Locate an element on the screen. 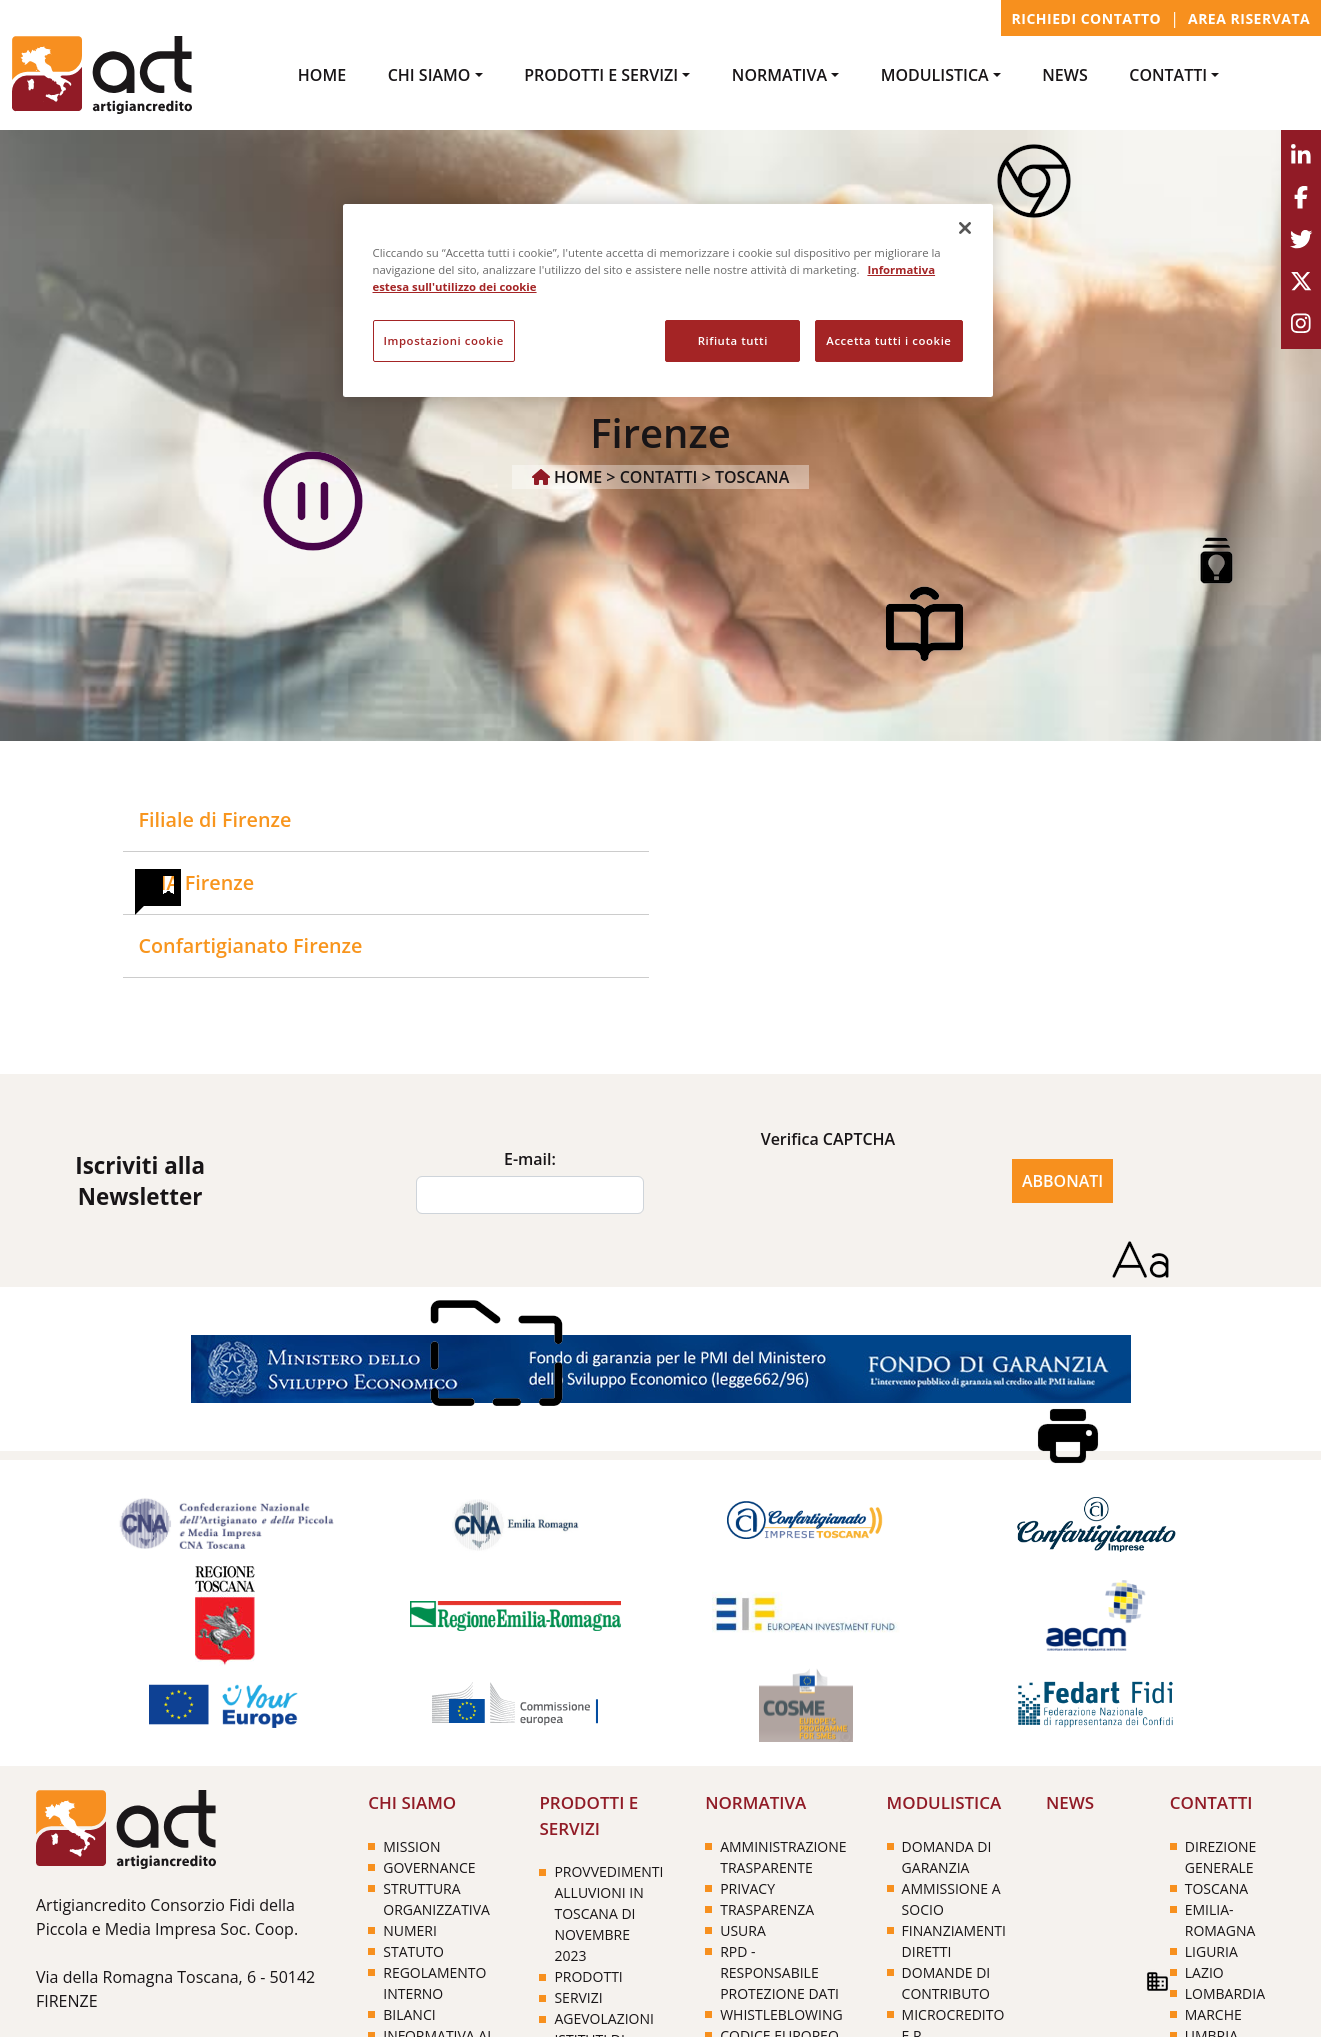 This screenshot has width=1321, height=2037. access your contacts or address book is located at coordinates (924, 622).